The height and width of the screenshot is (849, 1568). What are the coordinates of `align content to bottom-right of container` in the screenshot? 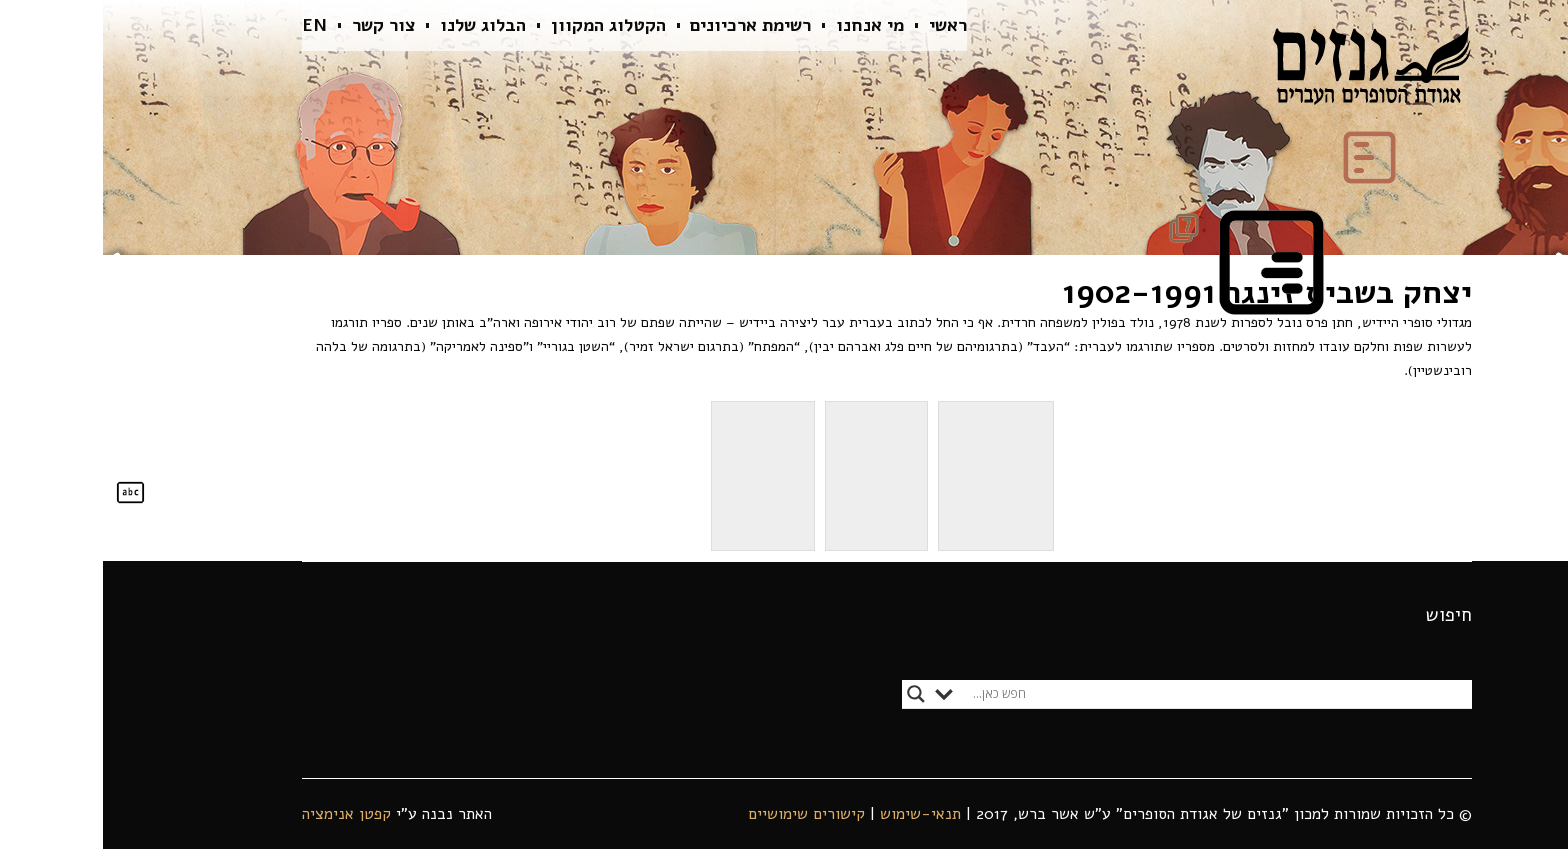 It's located at (1271, 262).